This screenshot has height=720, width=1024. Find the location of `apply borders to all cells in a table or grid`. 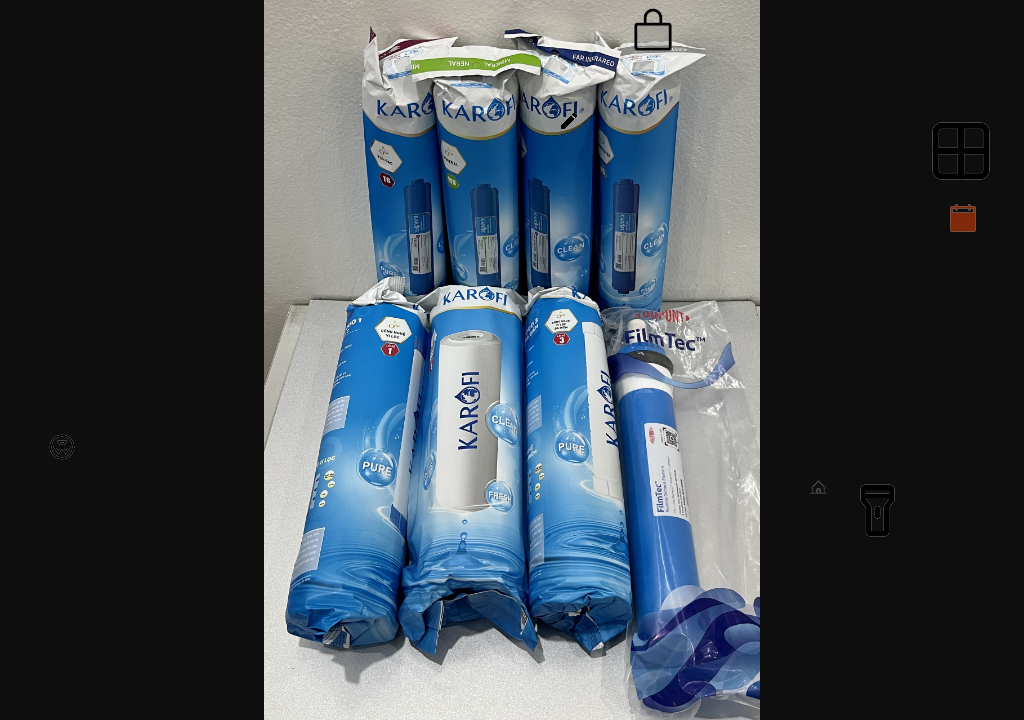

apply borders to all cells in a table or grid is located at coordinates (961, 151).